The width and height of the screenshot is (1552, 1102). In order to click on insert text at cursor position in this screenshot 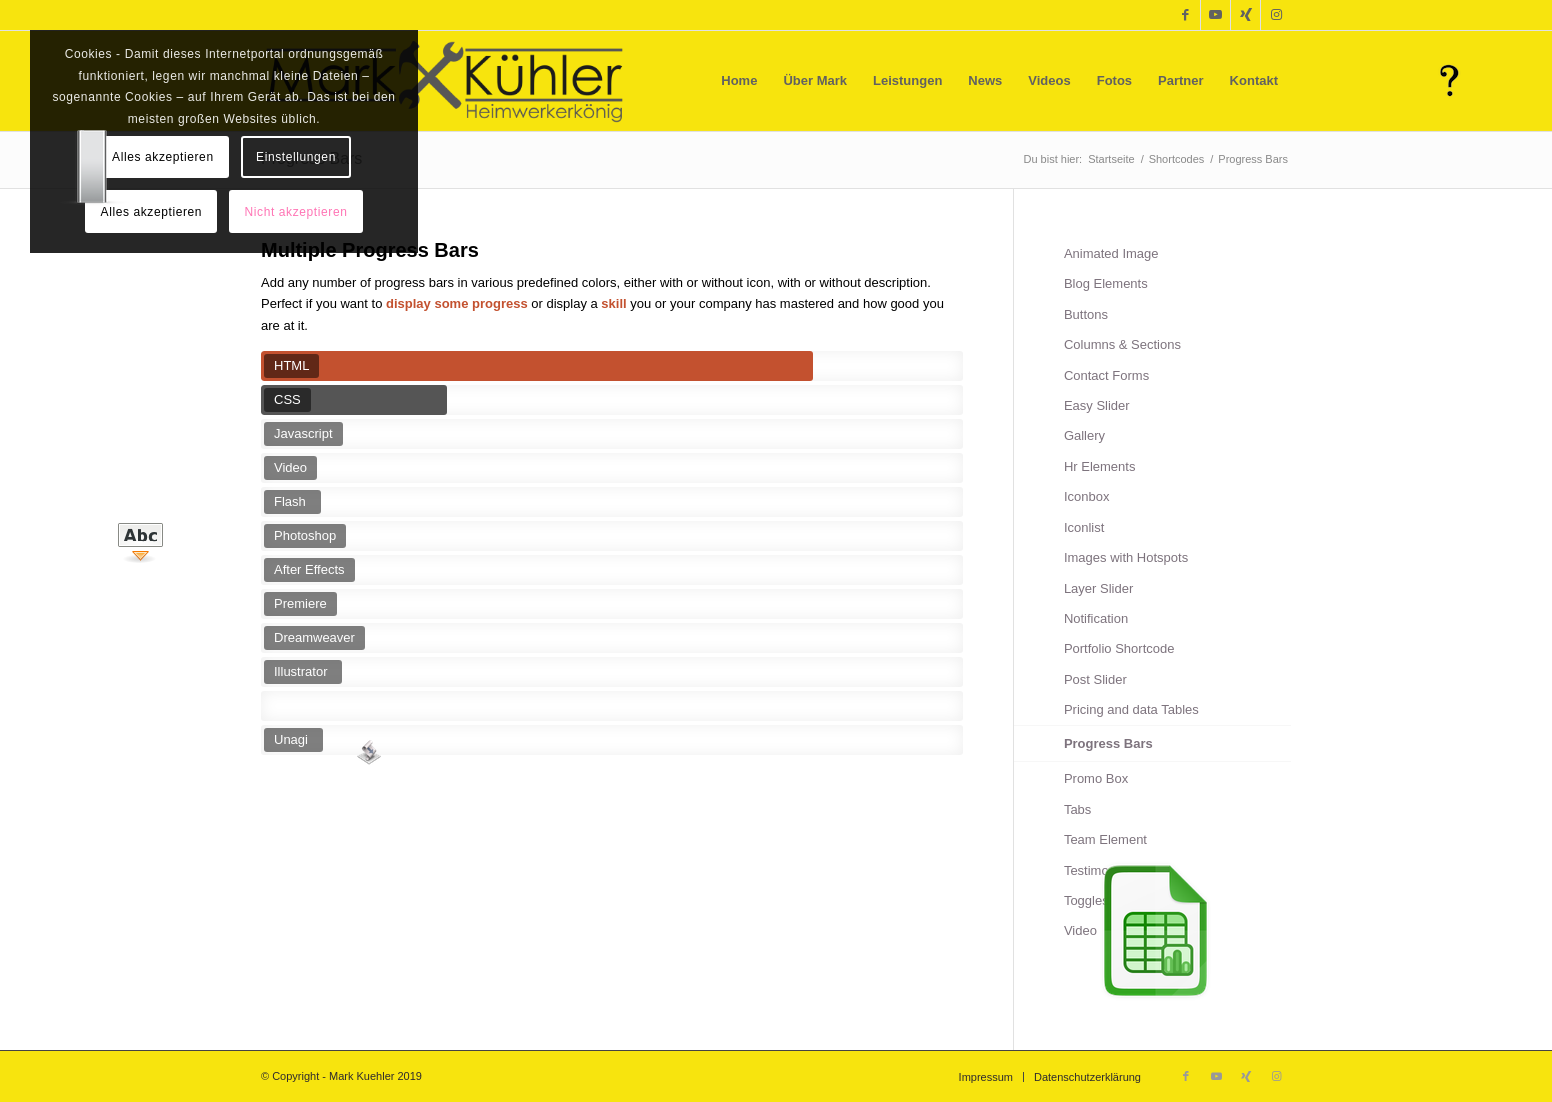, I will do `click(140, 540)`.